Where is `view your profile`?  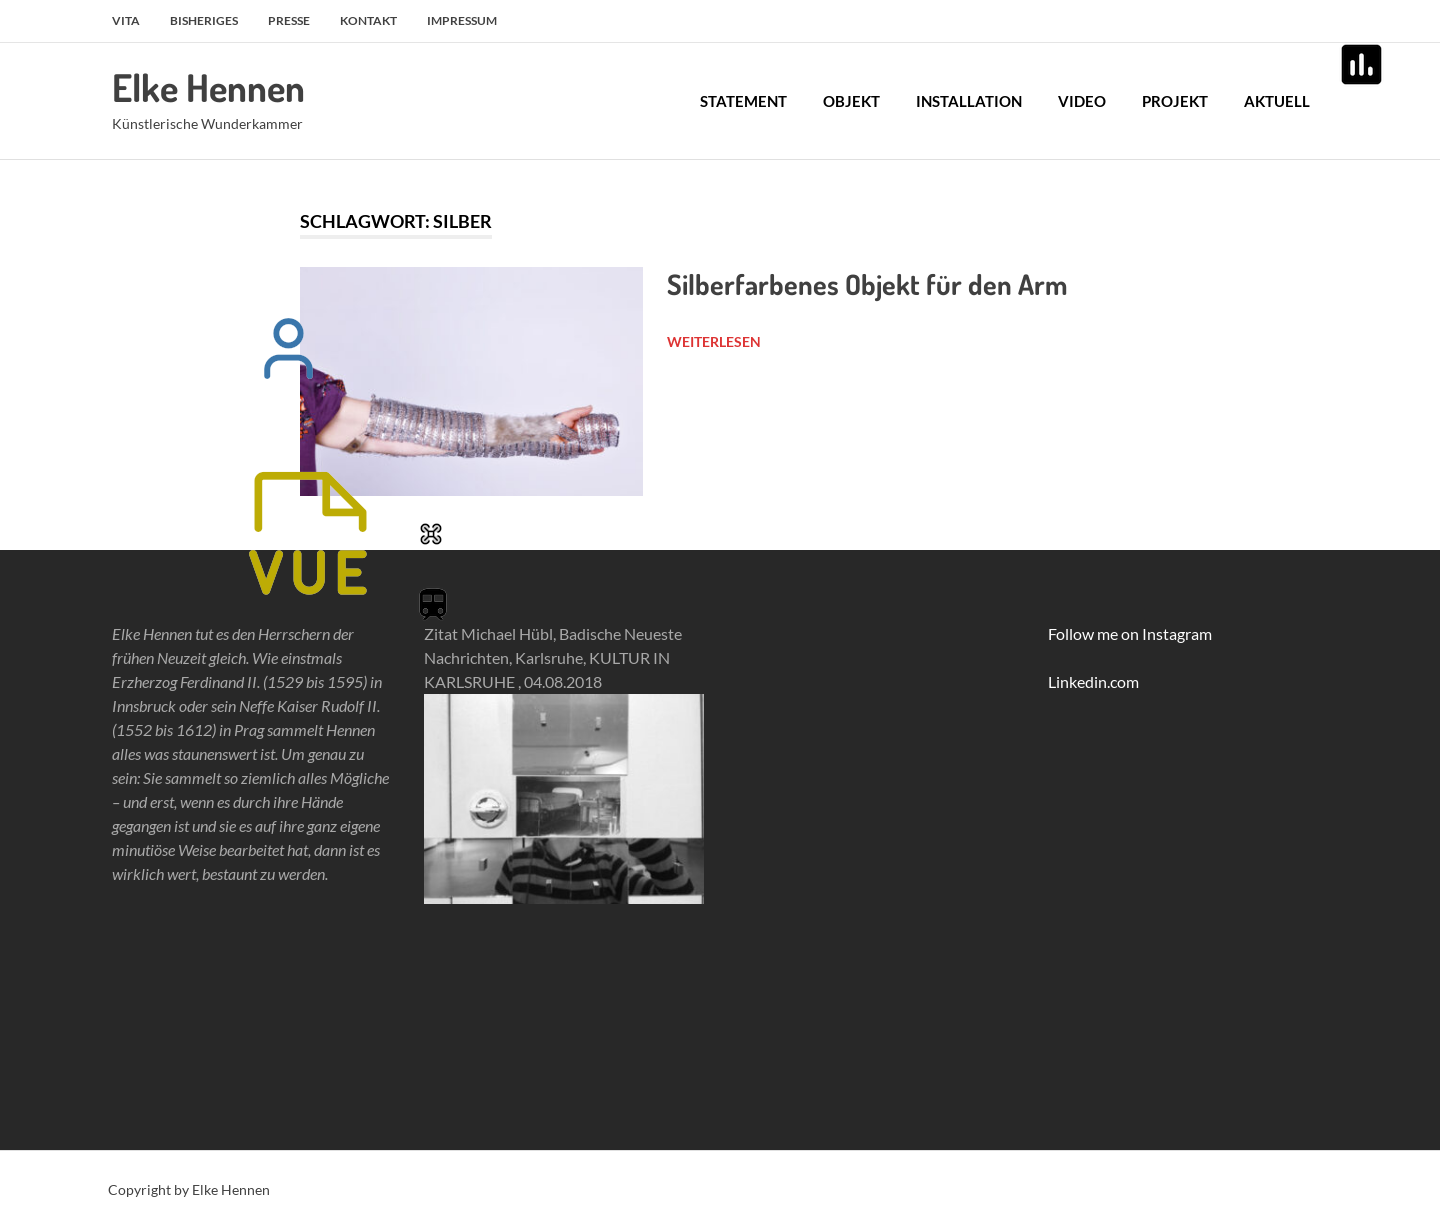
view your profile is located at coordinates (288, 348).